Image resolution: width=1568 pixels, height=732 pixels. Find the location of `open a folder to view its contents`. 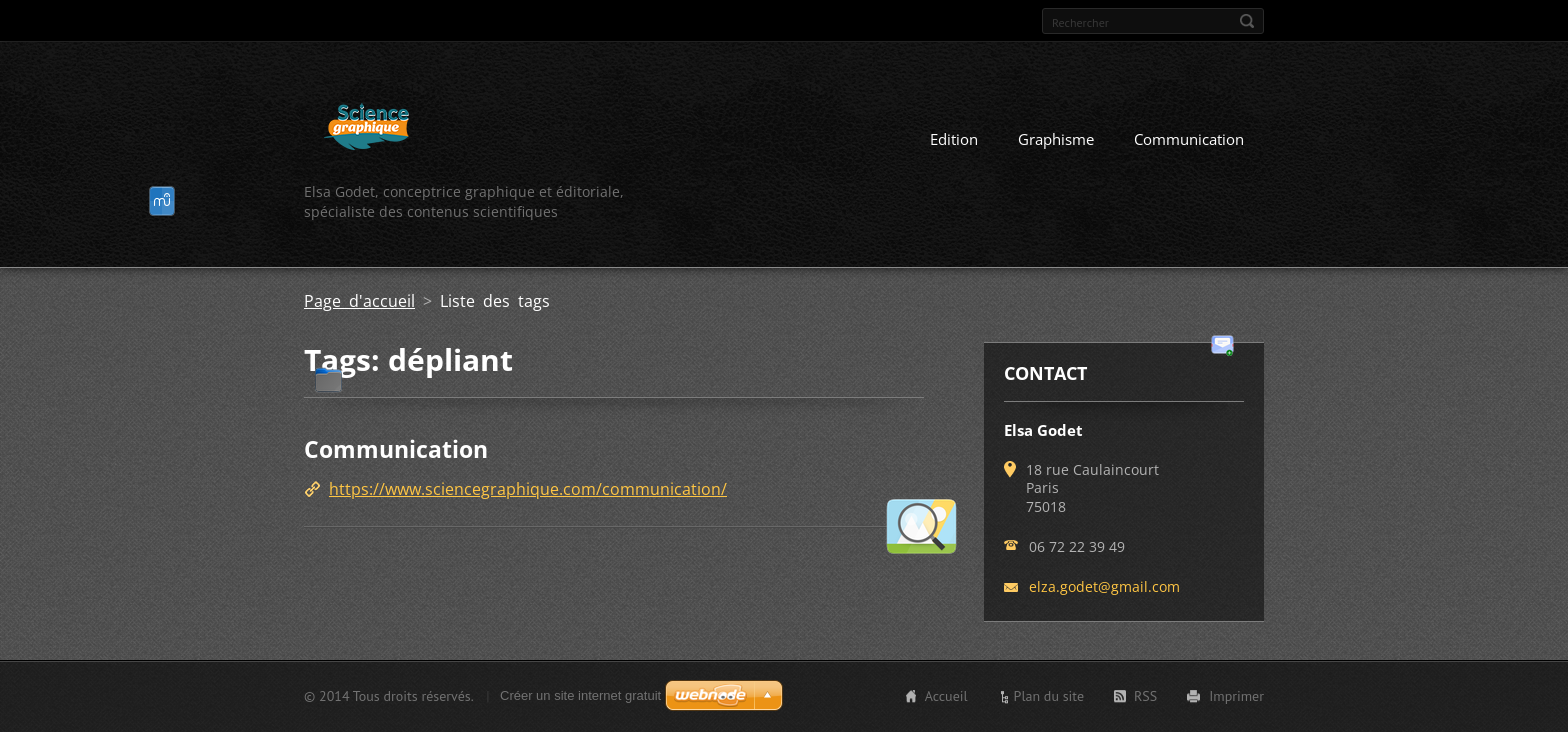

open a folder to view its contents is located at coordinates (328, 379).